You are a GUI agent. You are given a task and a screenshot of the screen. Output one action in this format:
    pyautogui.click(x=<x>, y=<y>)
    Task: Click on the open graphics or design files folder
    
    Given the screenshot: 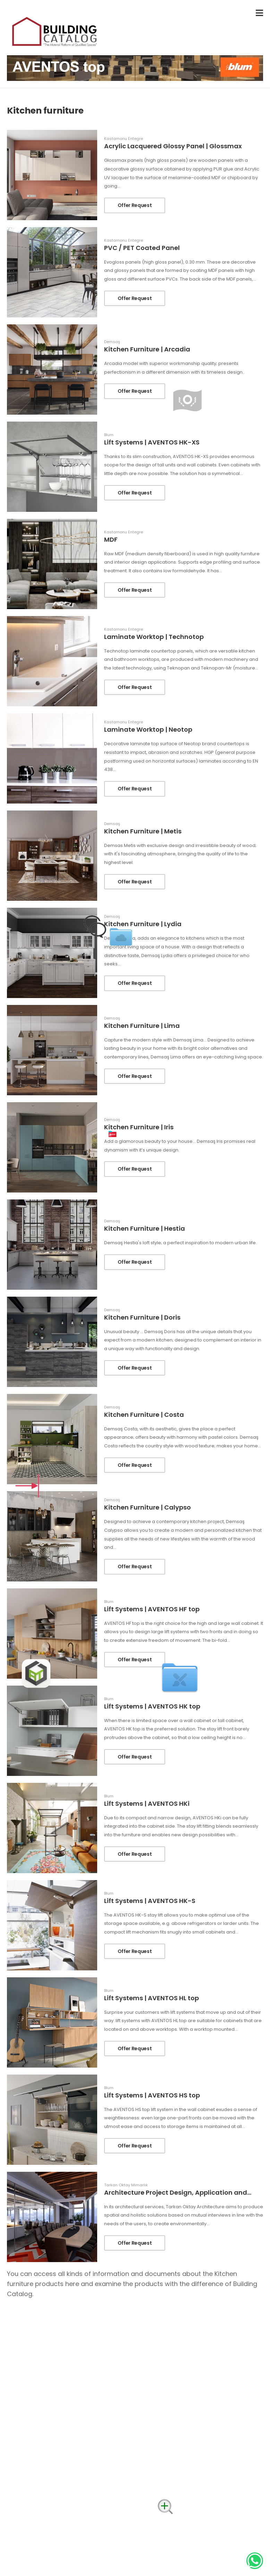 What is the action you would take?
    pyautogui.click(x=180, y=1677)
    